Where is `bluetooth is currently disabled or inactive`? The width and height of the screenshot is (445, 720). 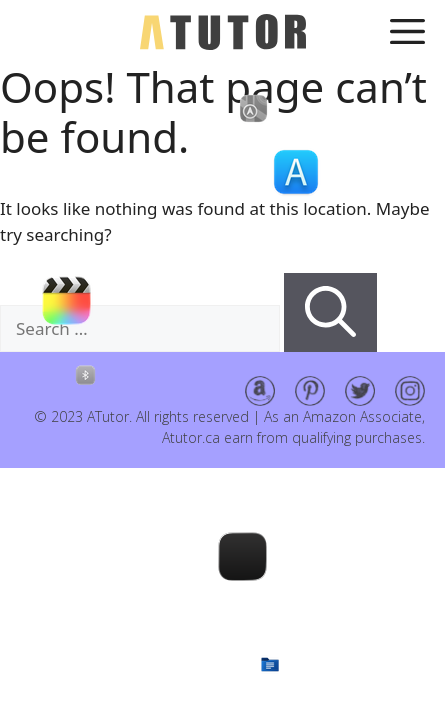
bluetooth is currently disabled or inactive is located at coordinates (85, 375).